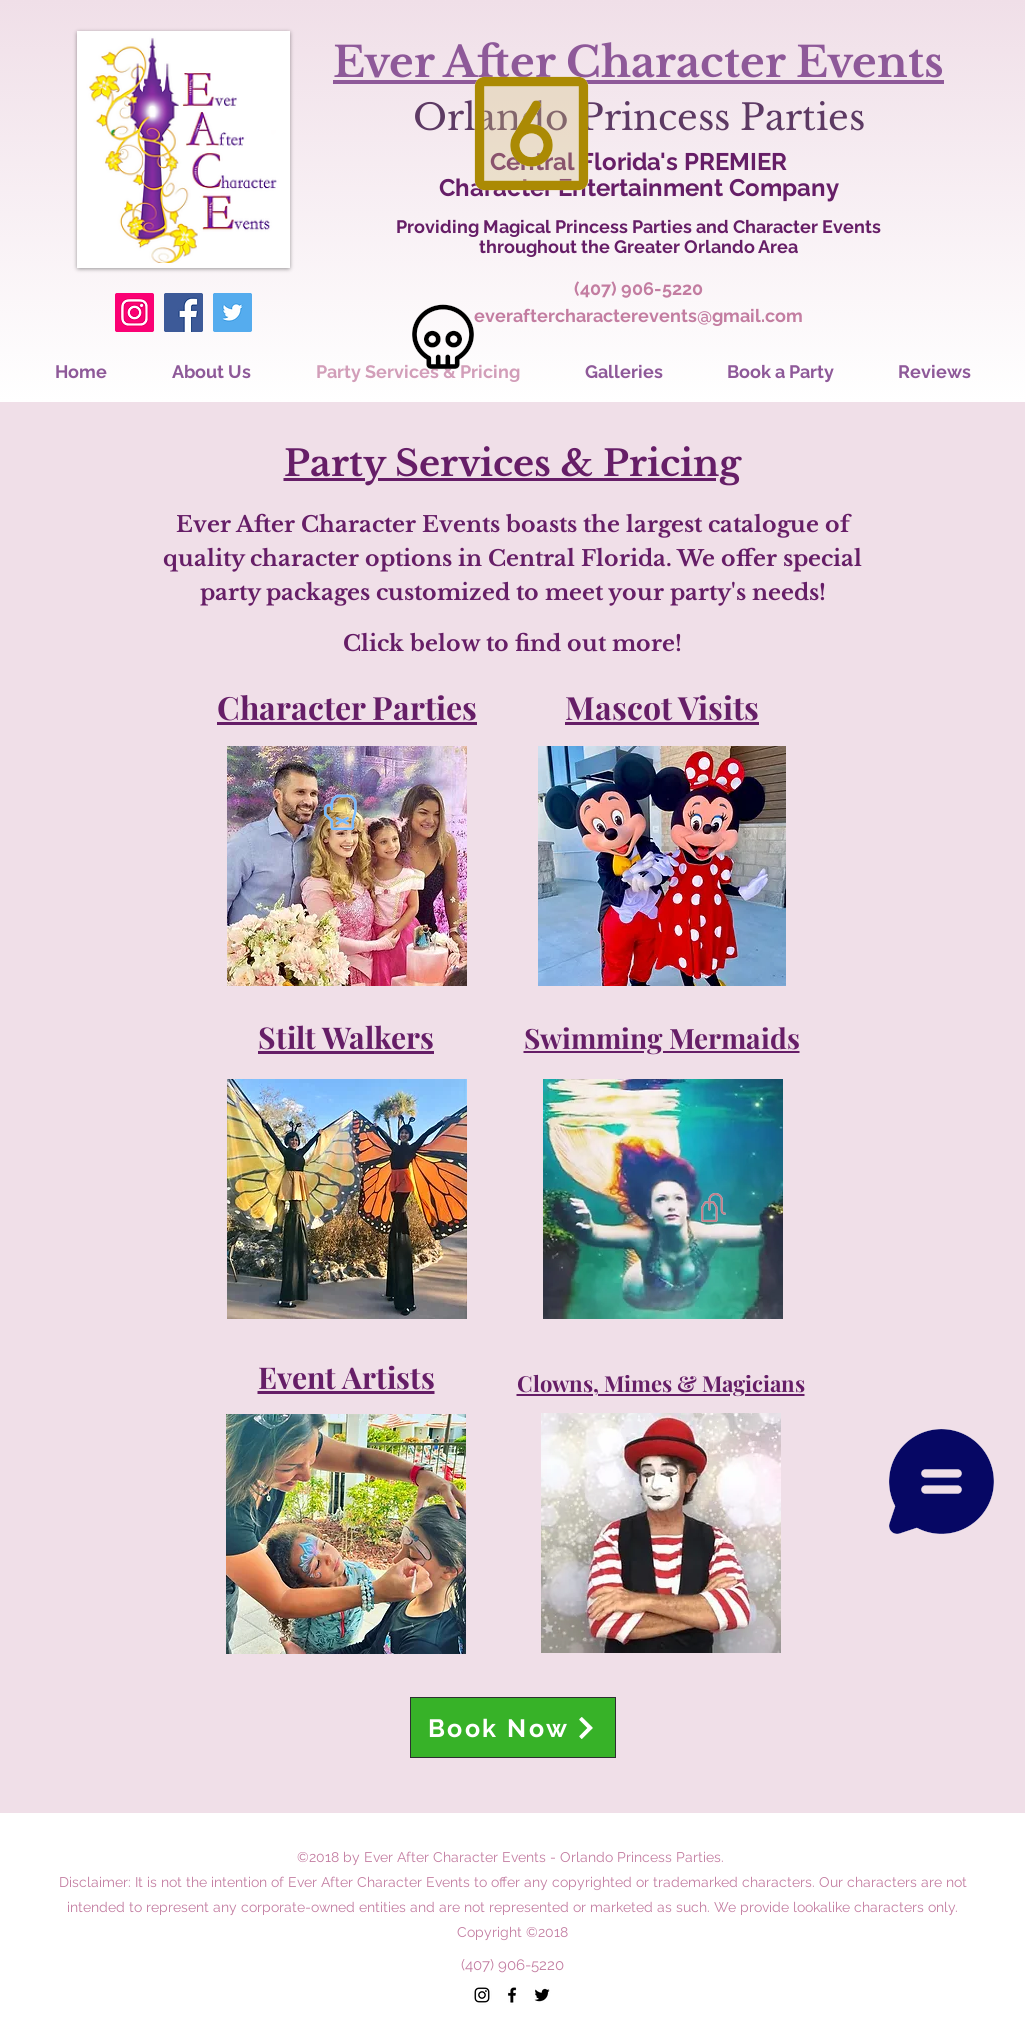 The image size is (1025, 2024). What do you see at coordinates (712, 1208) in the screenshot?
I see `select tea or hot beverage option` at bounding box center [712, 1208].